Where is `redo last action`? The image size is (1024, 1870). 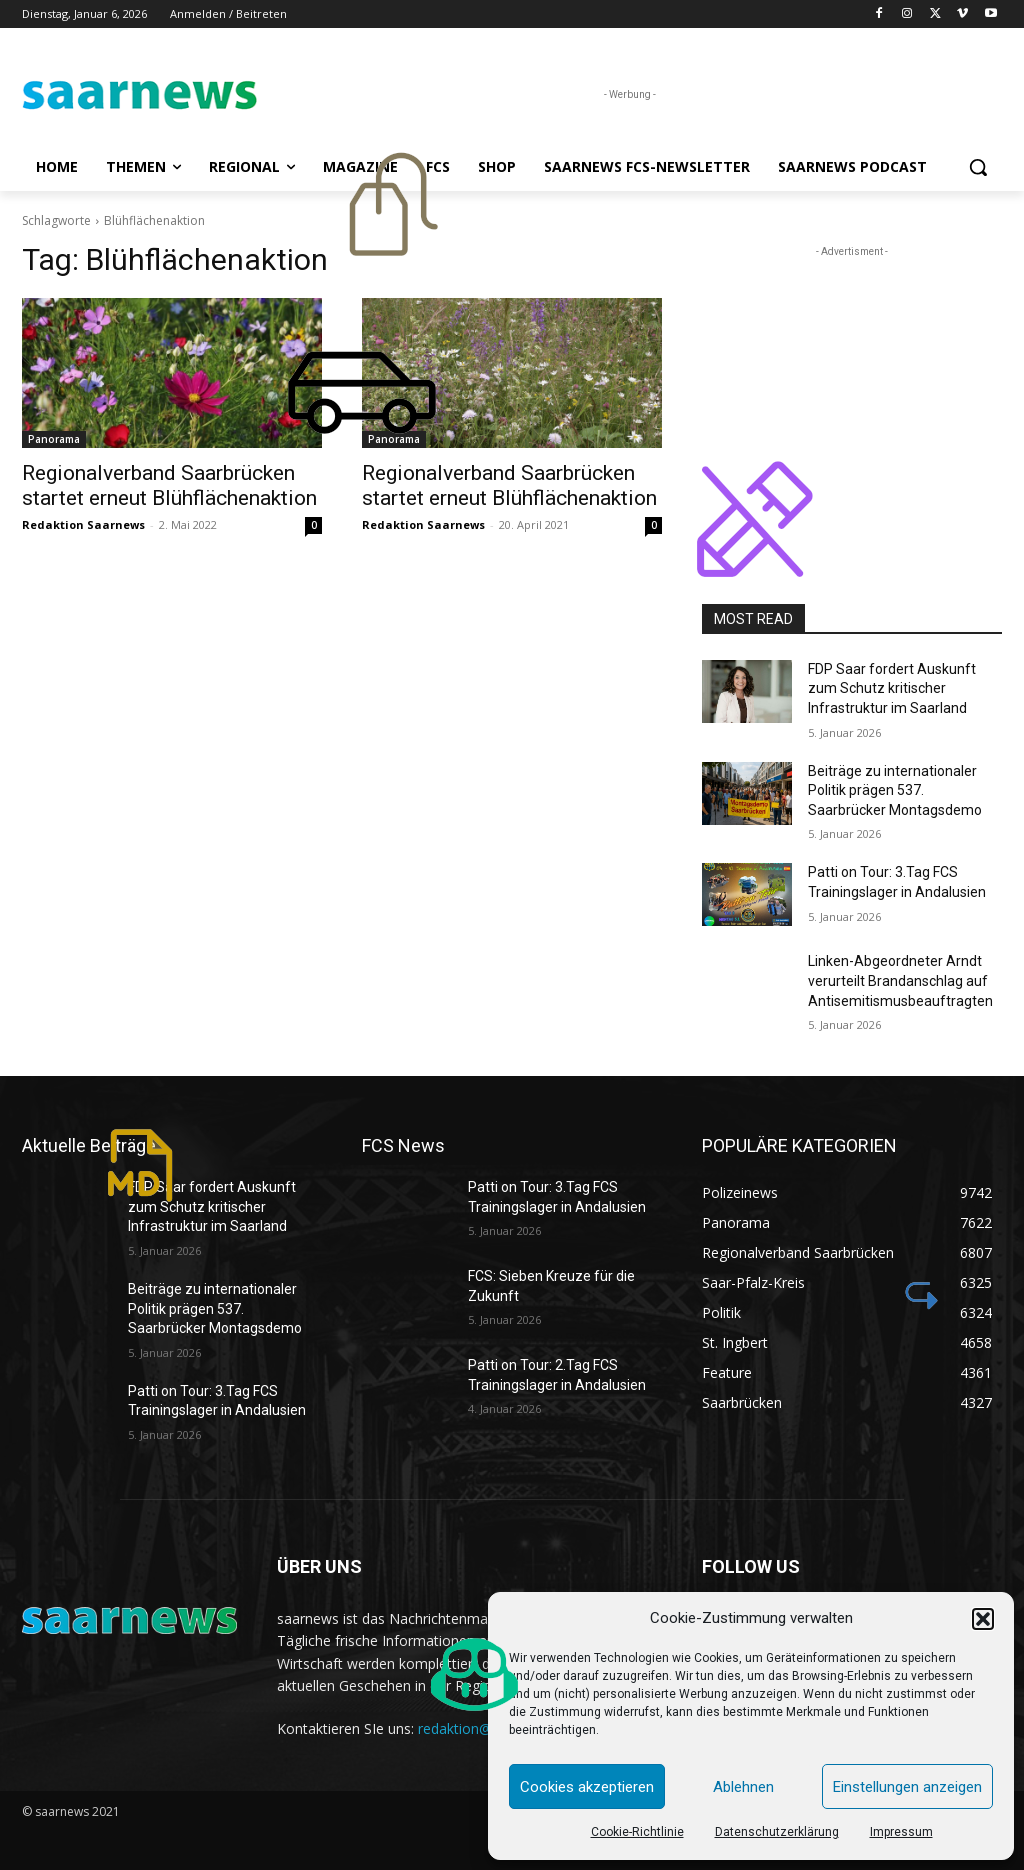 redo last action is located at coordinates (921, 1294).